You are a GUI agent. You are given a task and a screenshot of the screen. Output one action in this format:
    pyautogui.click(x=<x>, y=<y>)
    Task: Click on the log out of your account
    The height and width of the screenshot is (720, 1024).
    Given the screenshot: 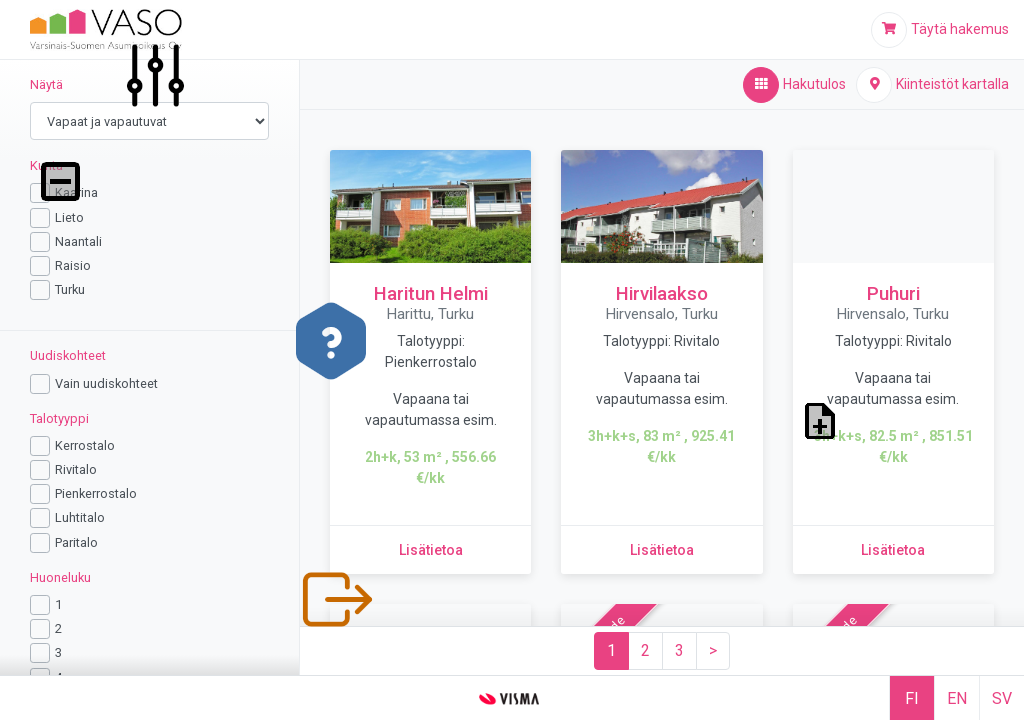 What is the action you would take?
    pyautogui.click(x=337, y=599)
    